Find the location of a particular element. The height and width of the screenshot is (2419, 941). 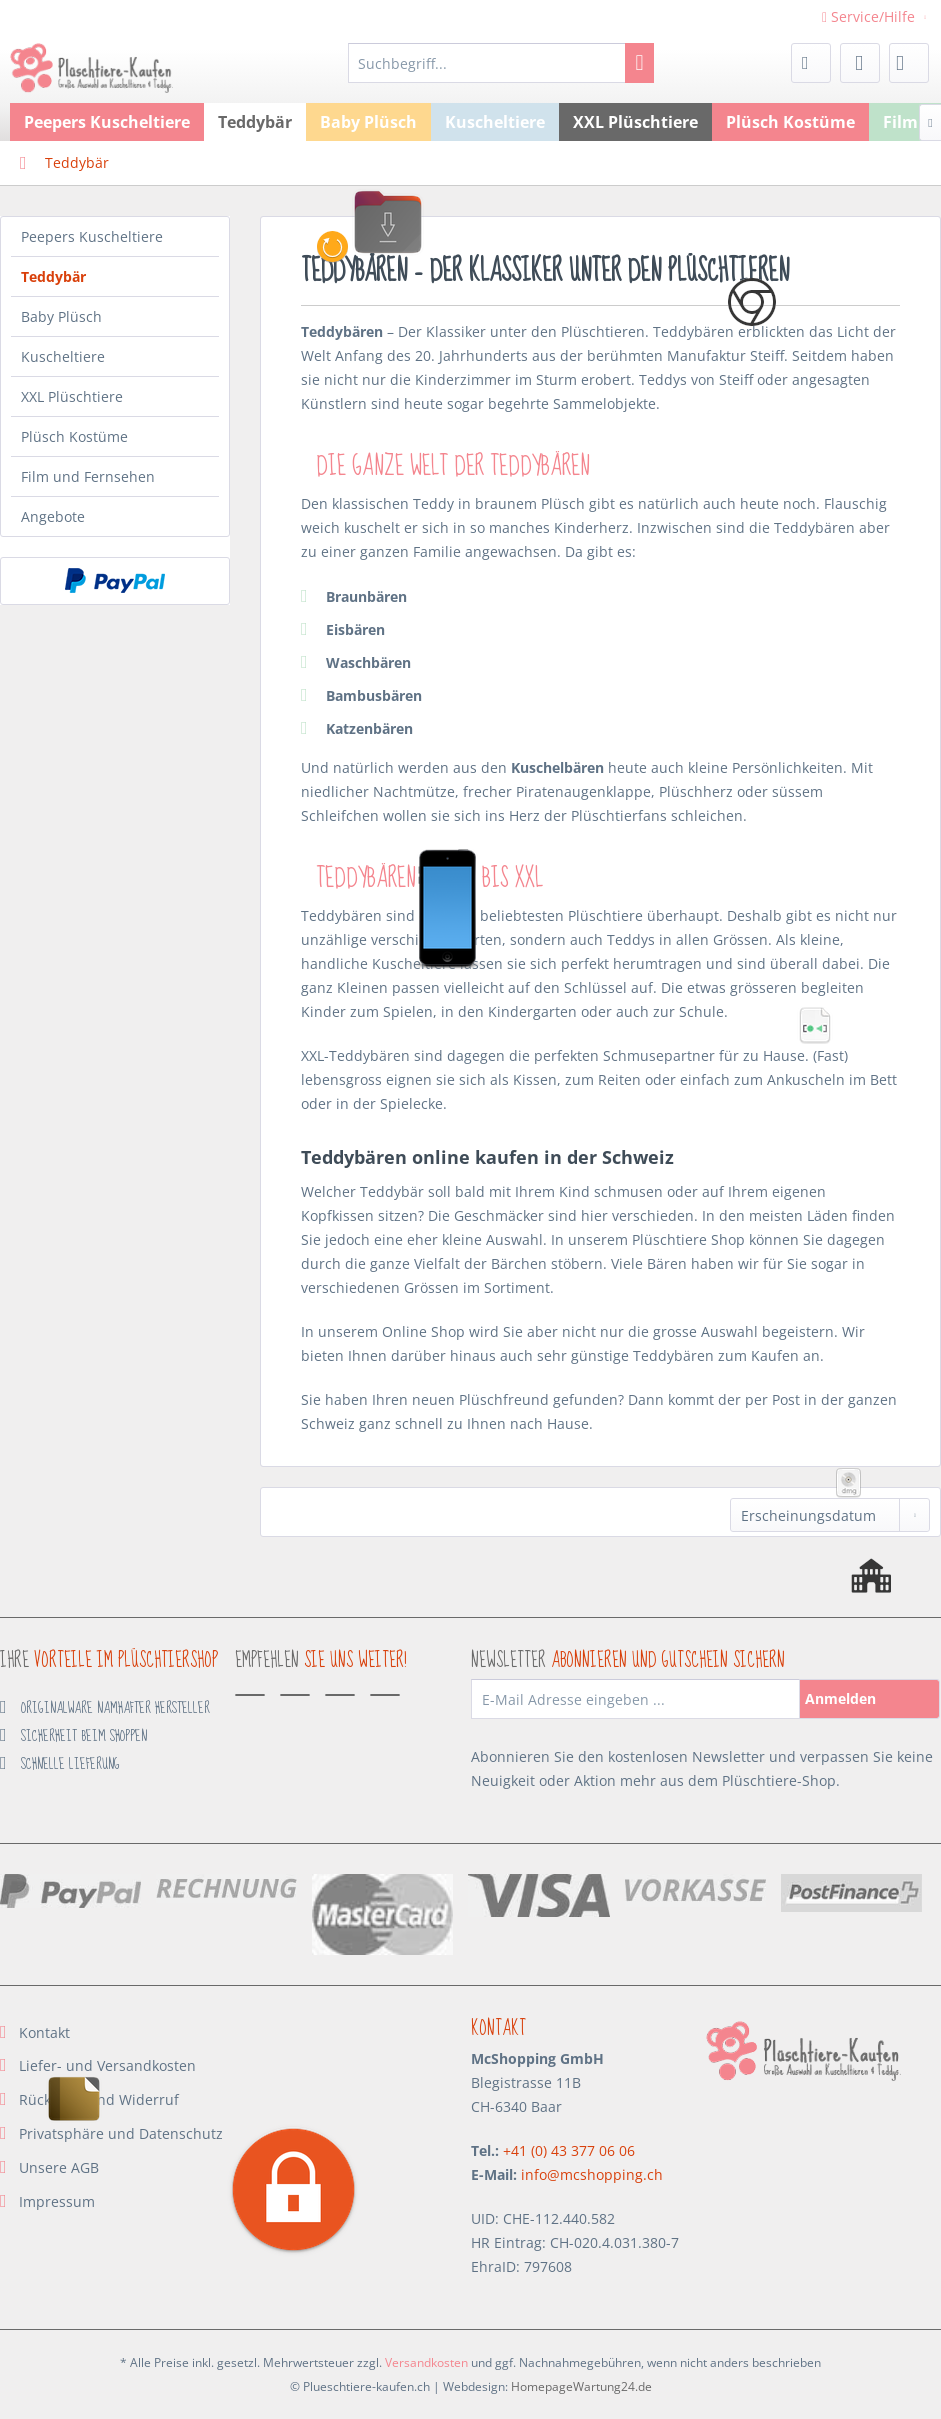

apple disk image file (.dmg) is located at coordinates (848, 1482).